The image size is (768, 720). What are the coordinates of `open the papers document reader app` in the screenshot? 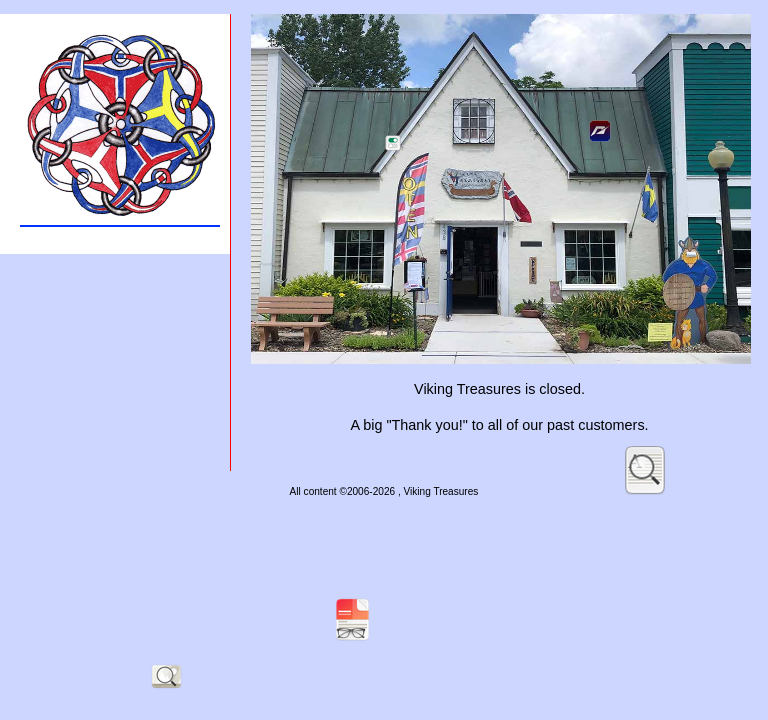 It's located at (352, 619).